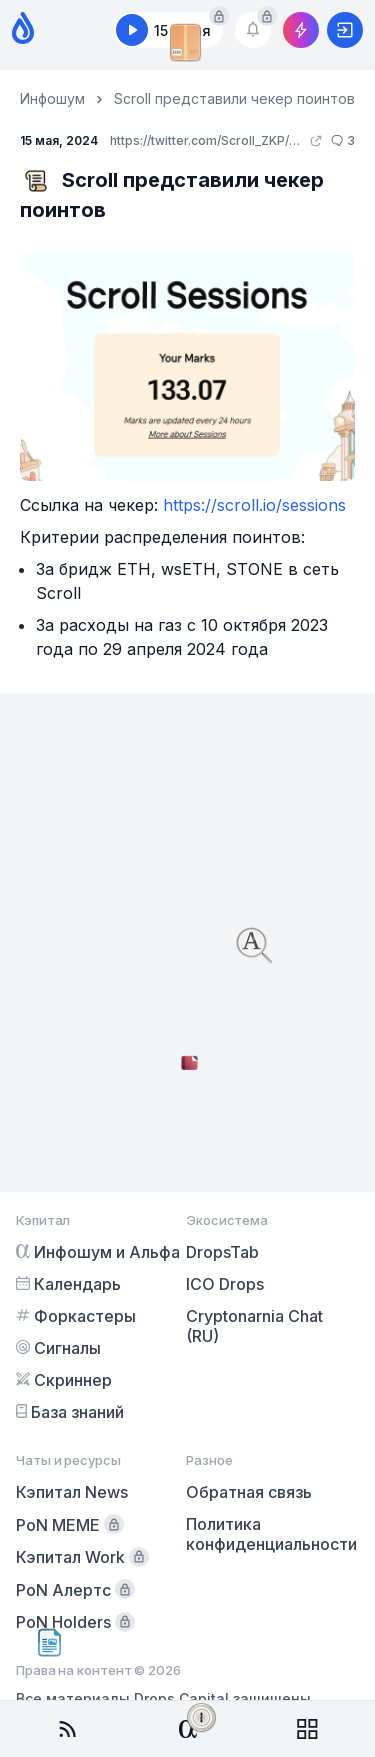 The height and width of the screenshot is (1757, 375). What do you see at coordinates (185, 42) in the screenshot?
I see `open or install a debian package file` at bounding box center [185, 42].